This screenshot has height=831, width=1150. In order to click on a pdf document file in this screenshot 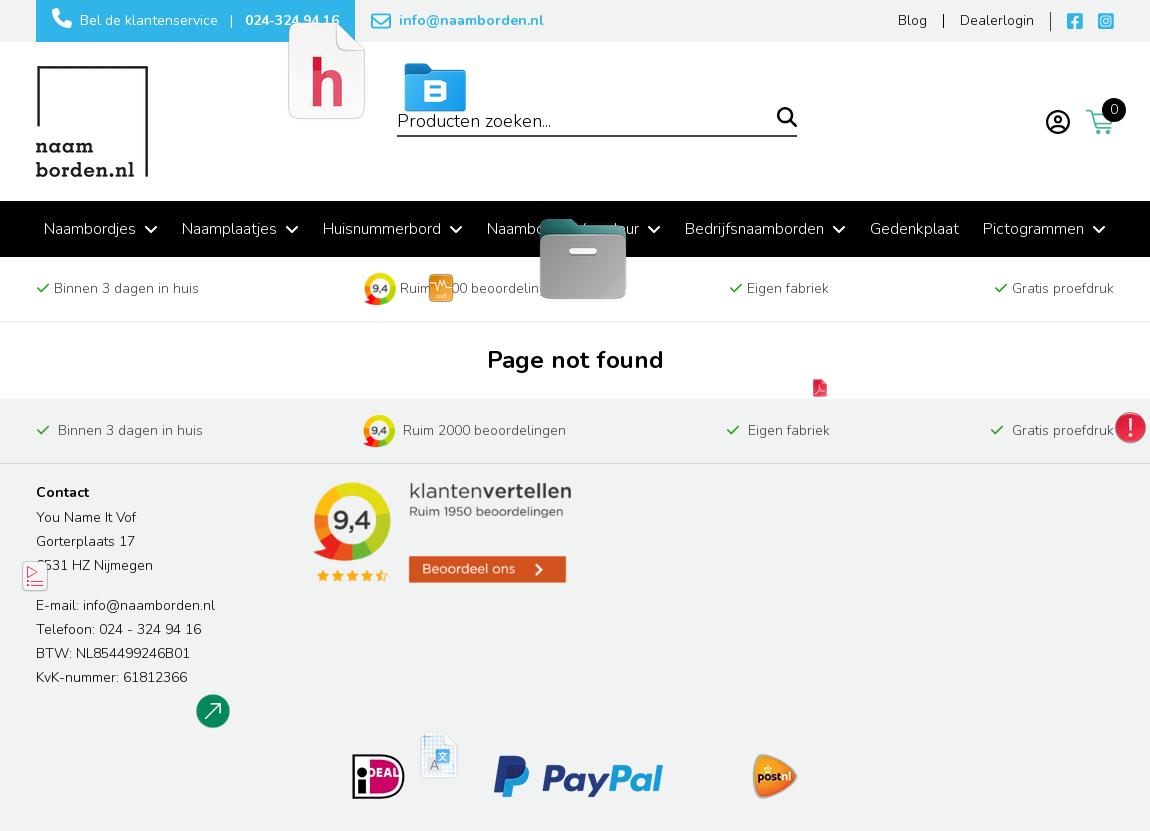, I will do `click(820, 388)`.